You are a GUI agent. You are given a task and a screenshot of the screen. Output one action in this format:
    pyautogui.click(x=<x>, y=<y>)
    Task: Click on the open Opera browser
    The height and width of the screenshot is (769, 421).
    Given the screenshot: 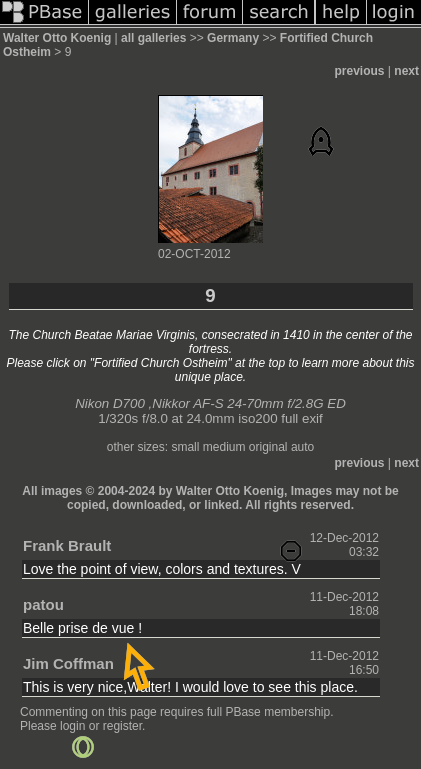 What is the action you would take?
    pyautogui.click(x=83, y=747)
    